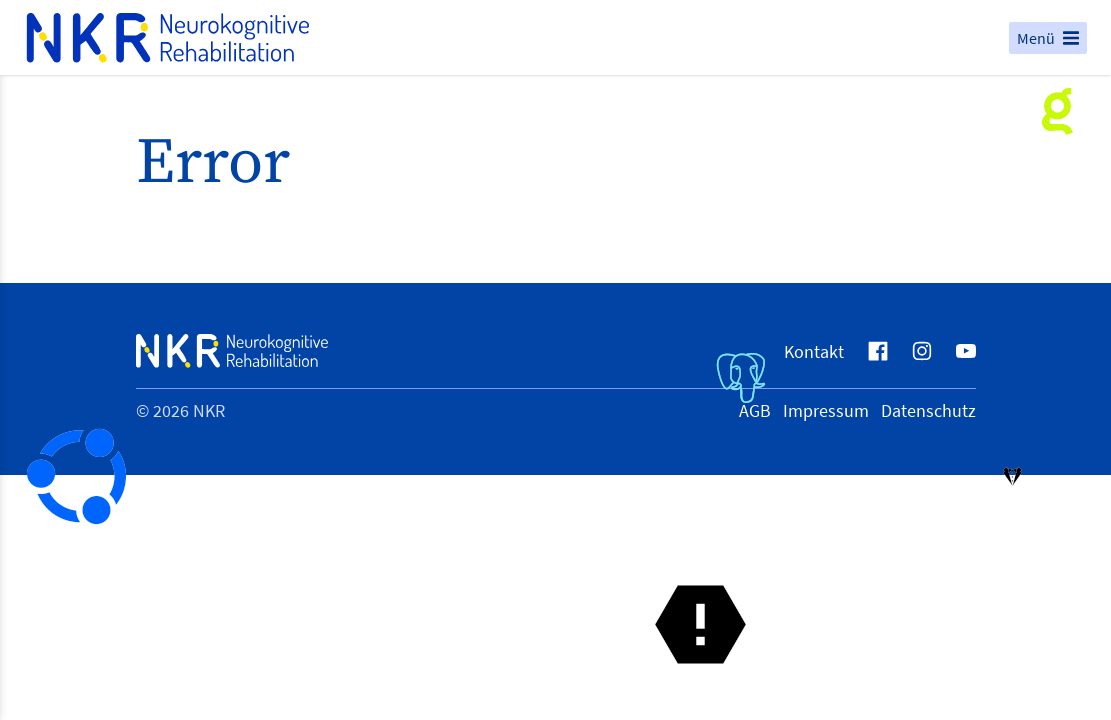  I want to click on stylelint CSS linting tool logo, so click(1012, 476).